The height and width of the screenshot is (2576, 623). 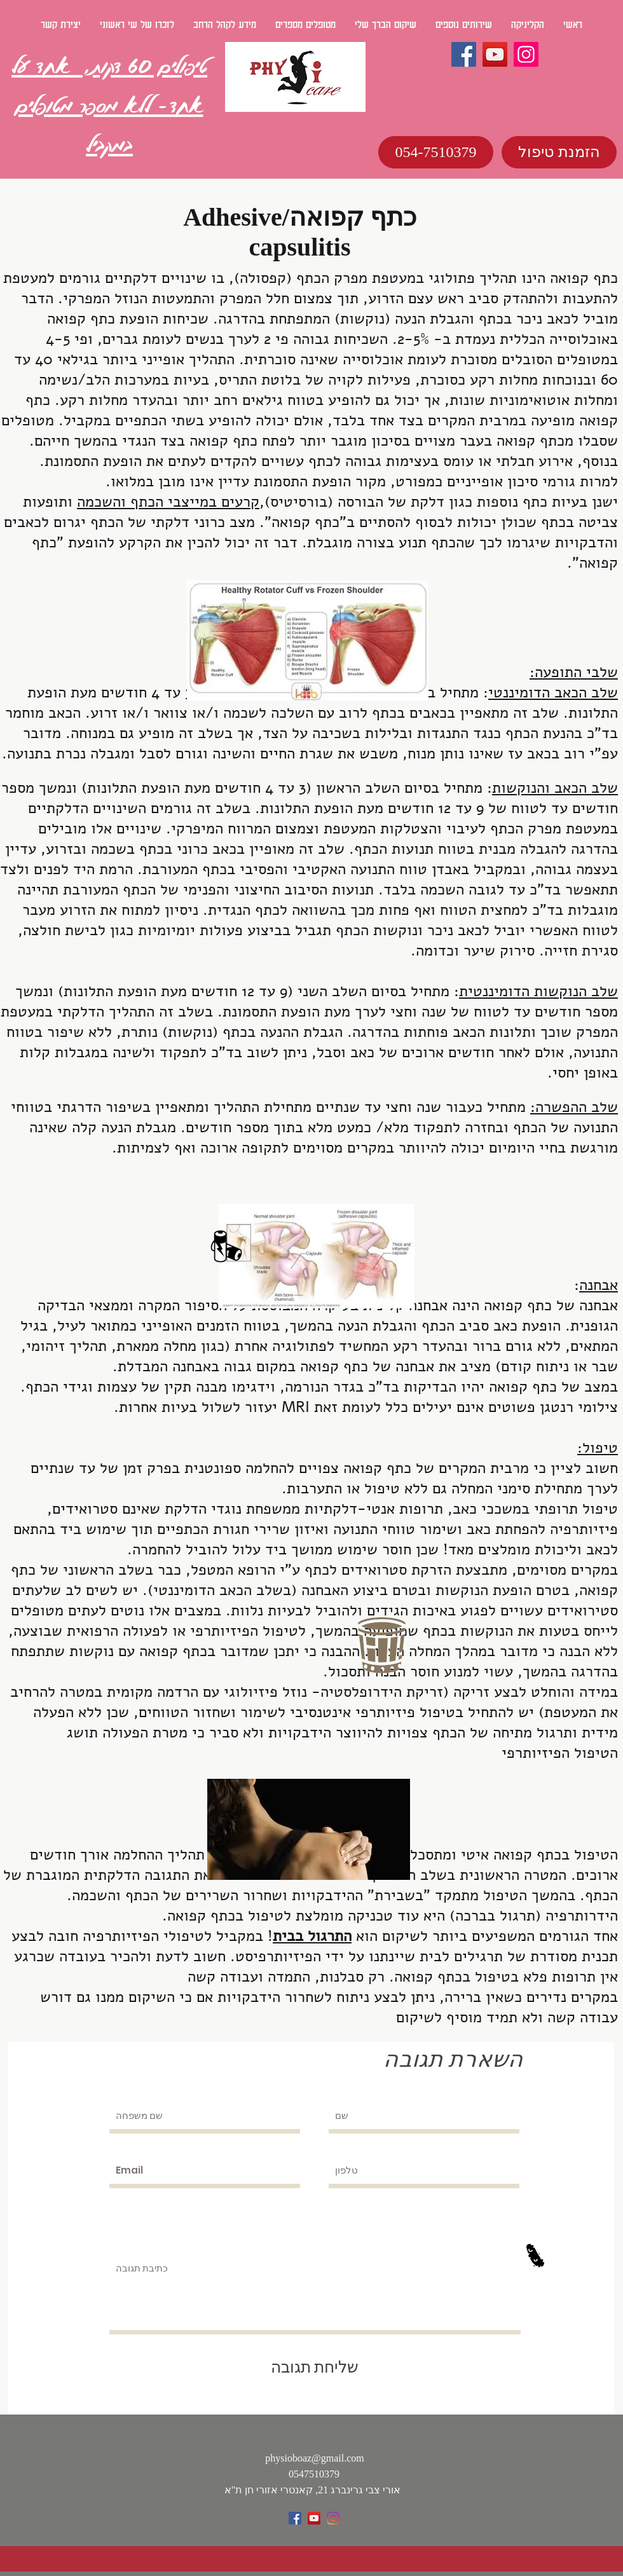 I want to click on view battery status or power levels, so click(x=226, y=1246).